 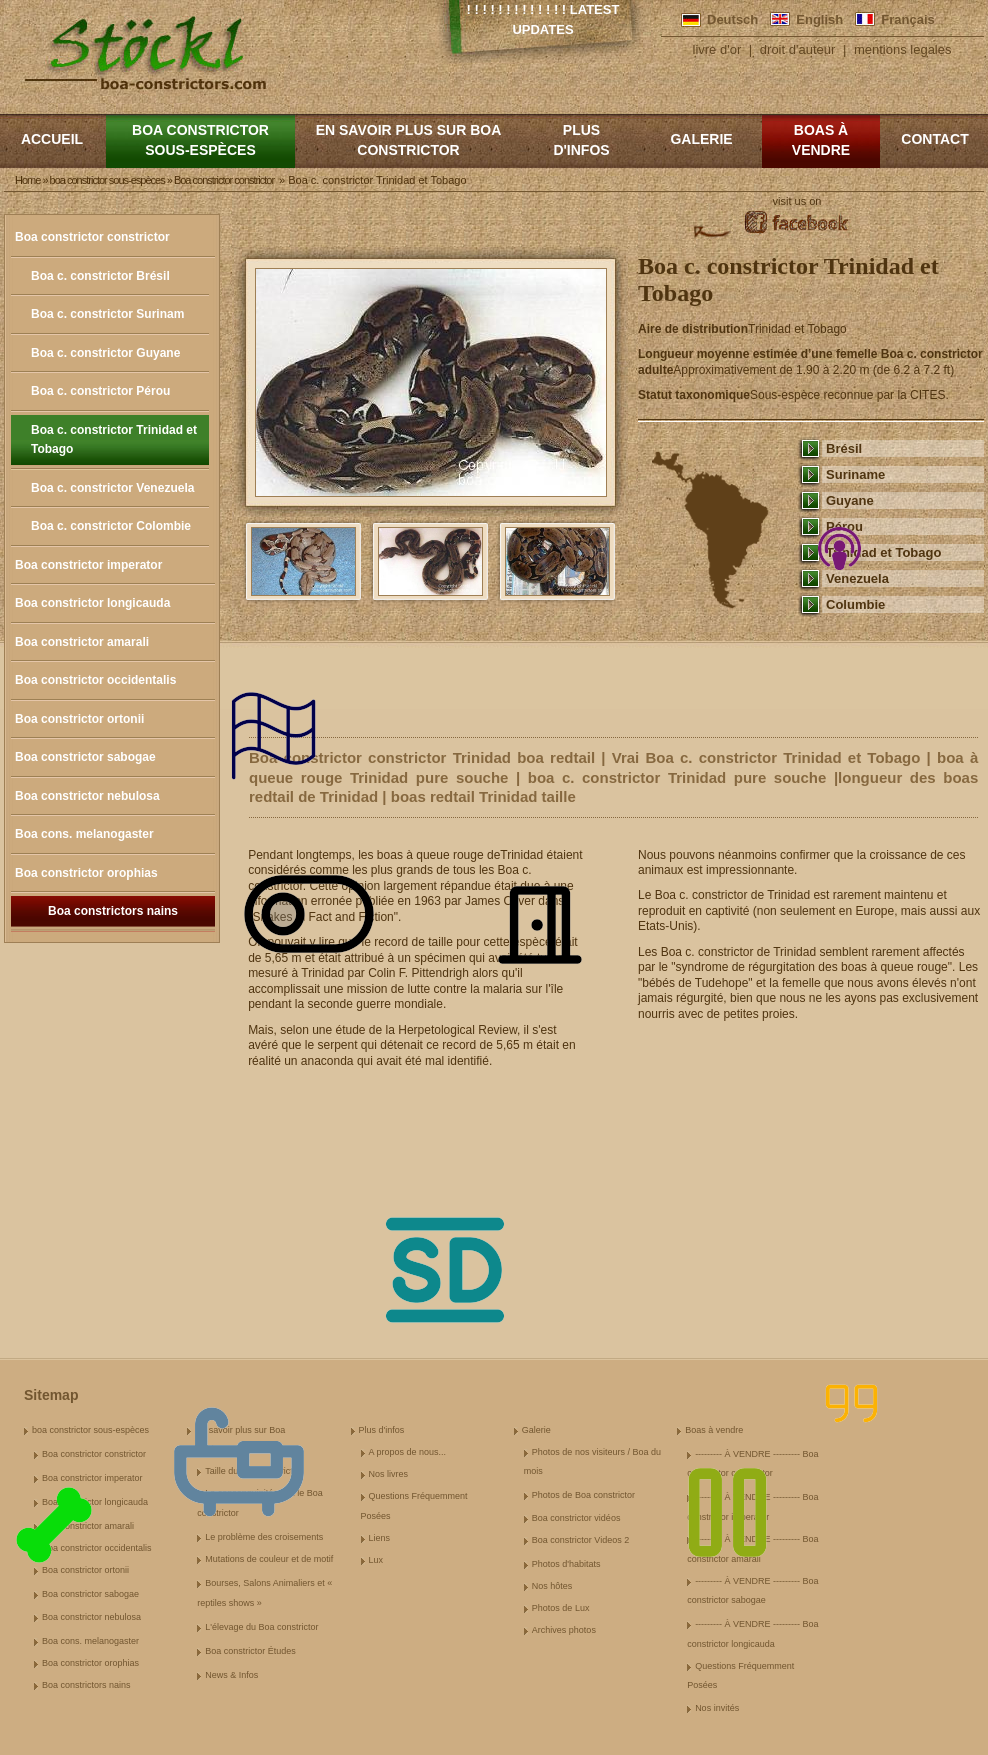 I want to click on log out or exit the application, so click(x=540, y=925).